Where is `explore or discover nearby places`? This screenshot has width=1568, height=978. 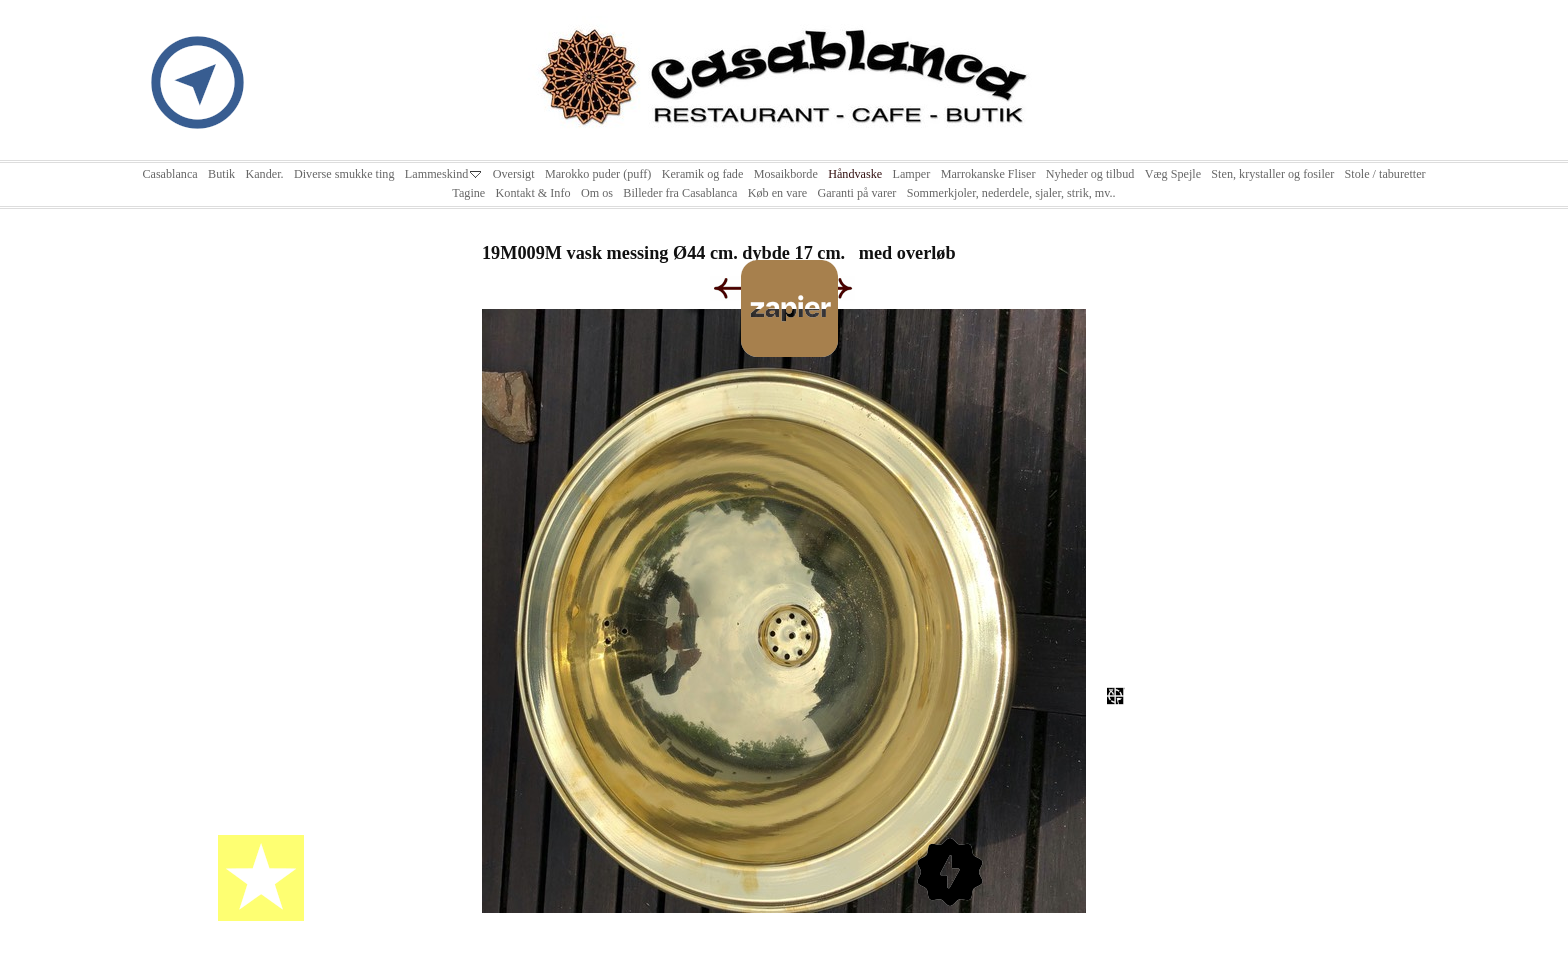
explore or discover nearby places is located at coordinates (197, 82).